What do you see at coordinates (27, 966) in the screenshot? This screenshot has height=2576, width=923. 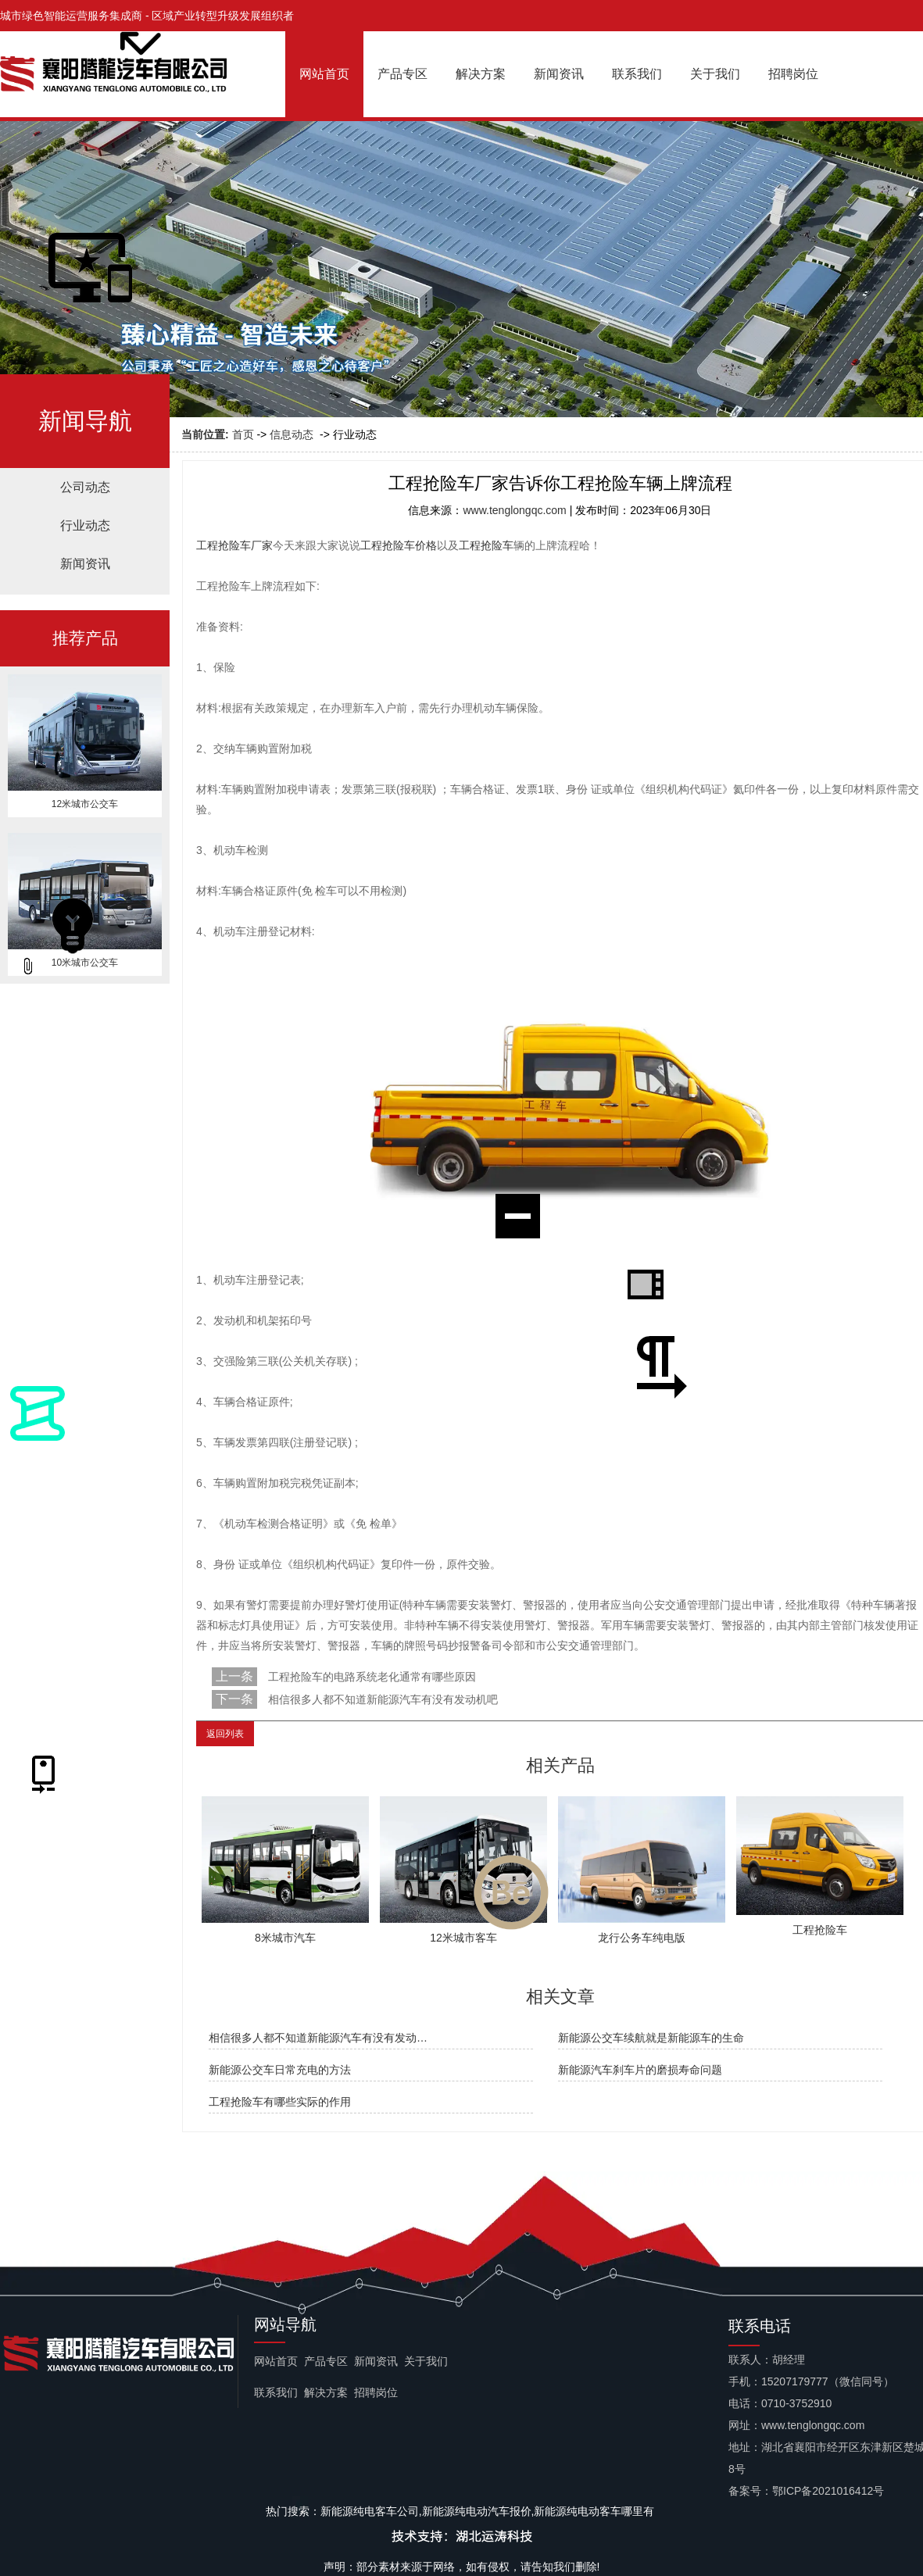 I see `attach a file to your message` at bounding box center [27, 966].